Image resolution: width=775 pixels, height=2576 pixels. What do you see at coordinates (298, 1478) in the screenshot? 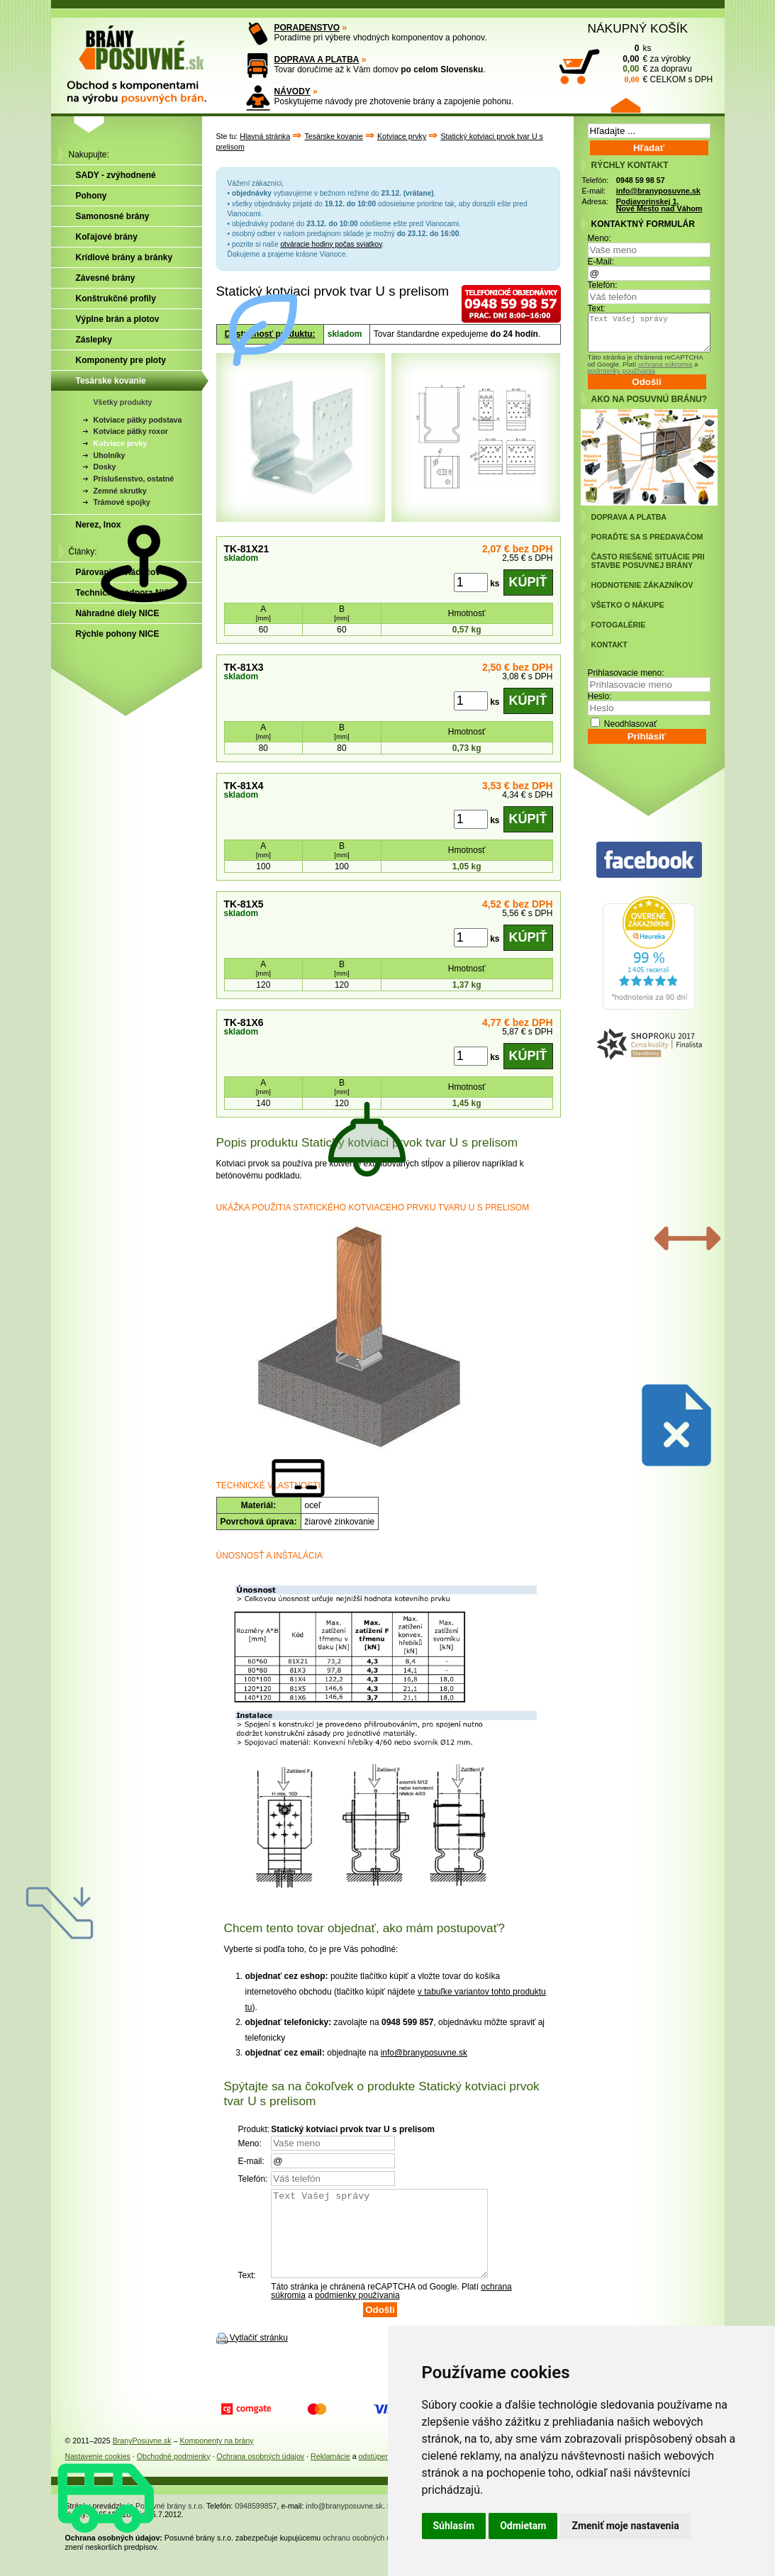
I see `manage payment methods` at bounding box center [298, 1478].